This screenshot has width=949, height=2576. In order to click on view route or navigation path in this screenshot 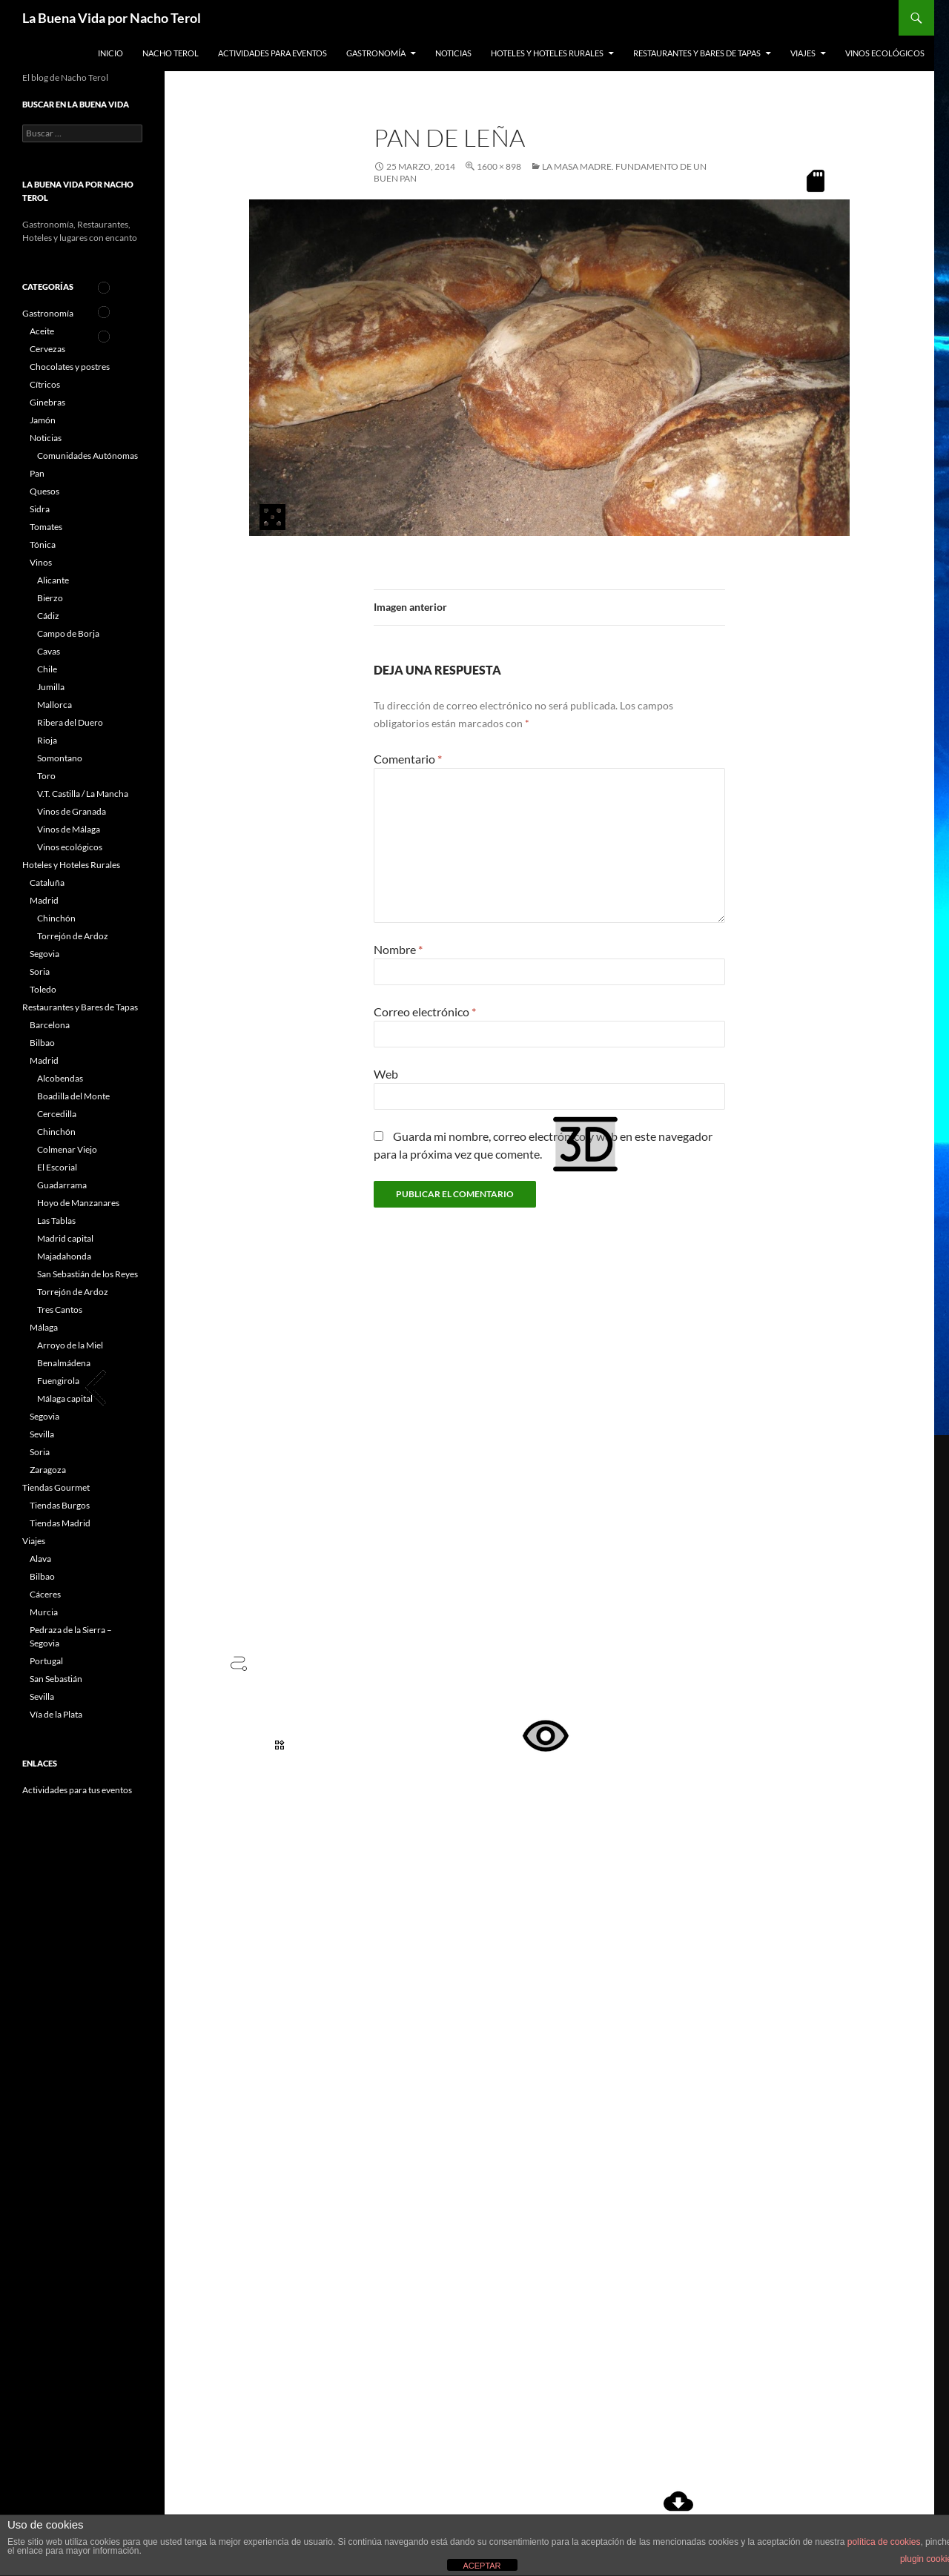, I will do `click(239, 1663)`.